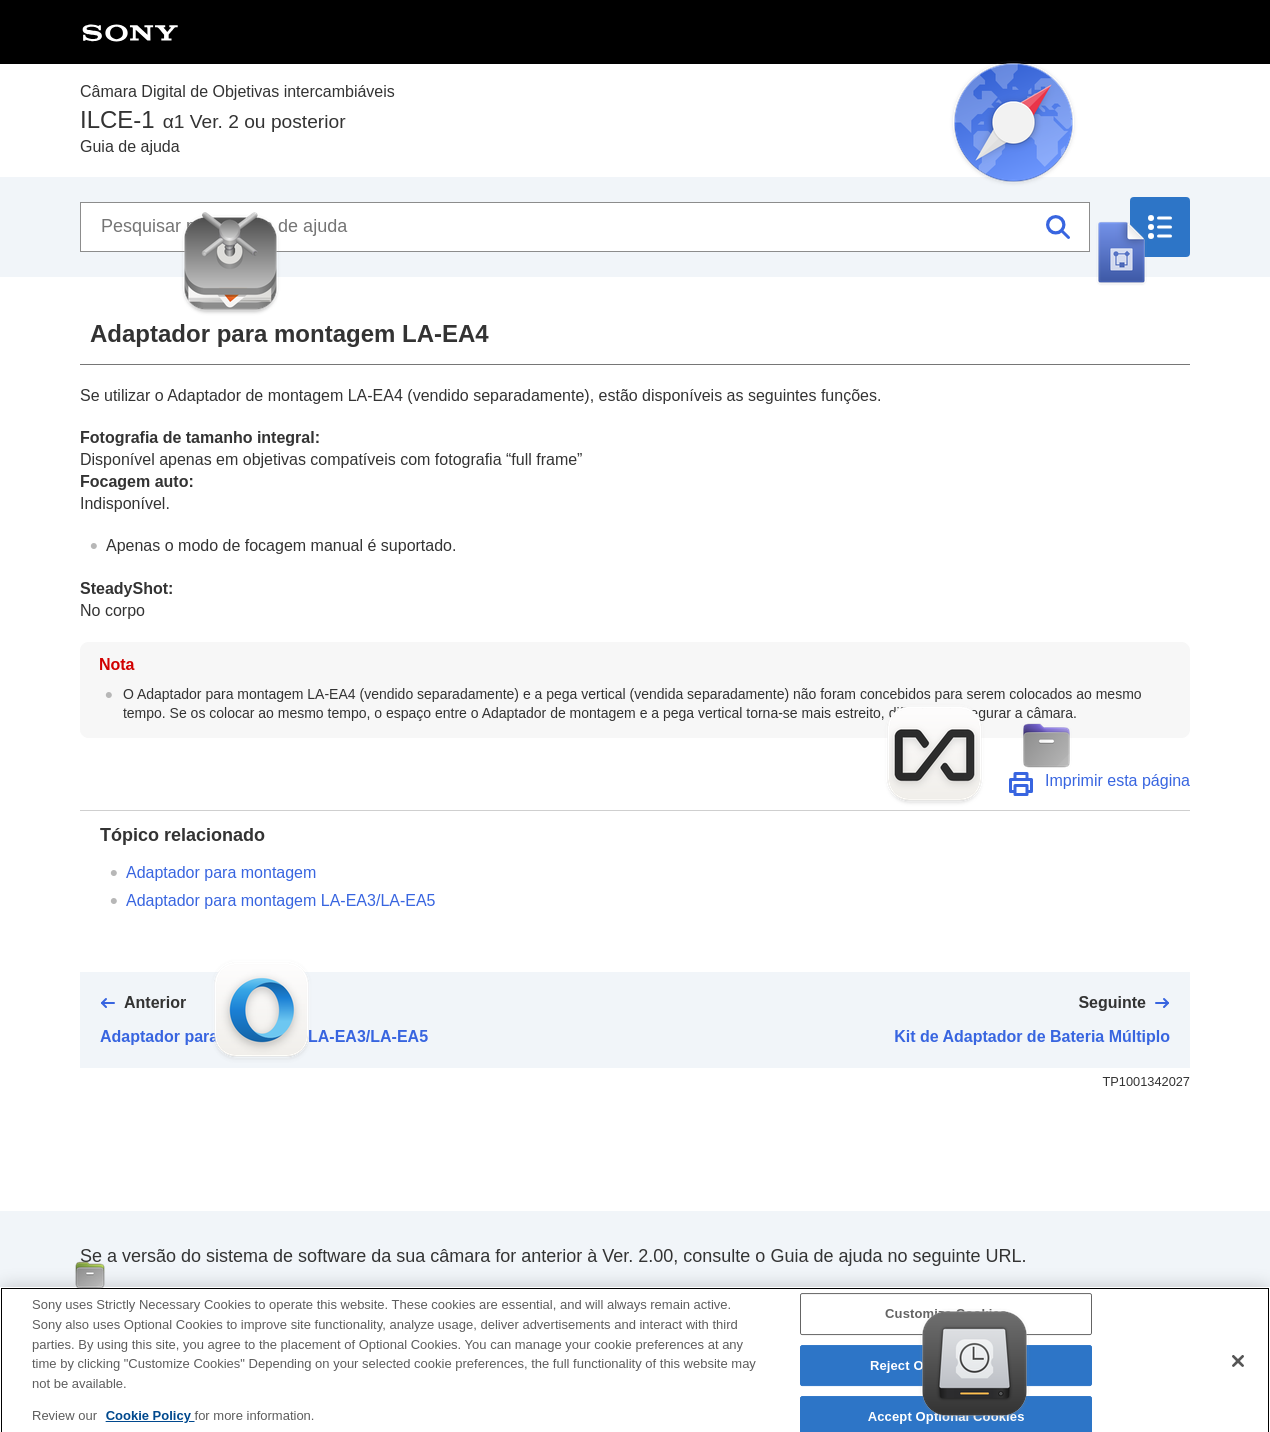 The width and height of the screenshot is (1270, 1432). Describe the element at coordinates (1121, 253) in the screenshot. I see `a Microsoft Visio diagram file` at that location.